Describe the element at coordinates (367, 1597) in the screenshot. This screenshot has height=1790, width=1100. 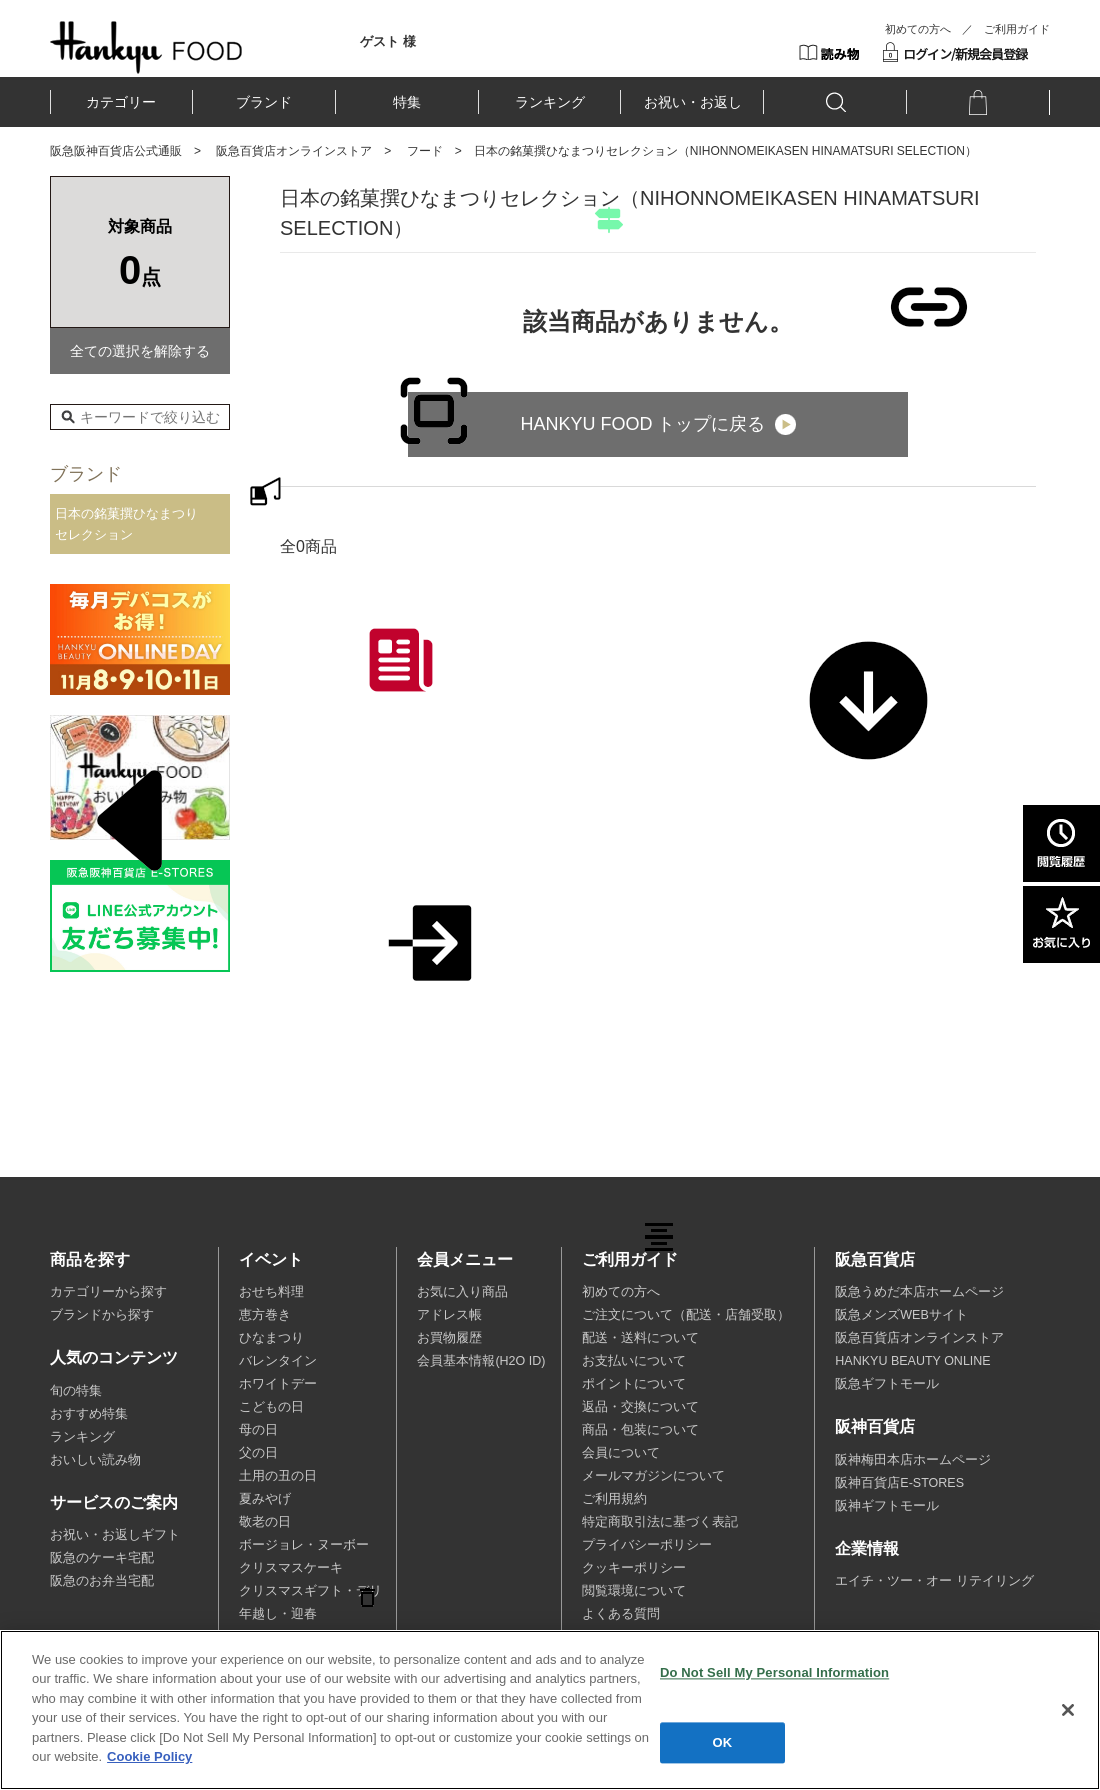
I see `delete selected item` at that location.